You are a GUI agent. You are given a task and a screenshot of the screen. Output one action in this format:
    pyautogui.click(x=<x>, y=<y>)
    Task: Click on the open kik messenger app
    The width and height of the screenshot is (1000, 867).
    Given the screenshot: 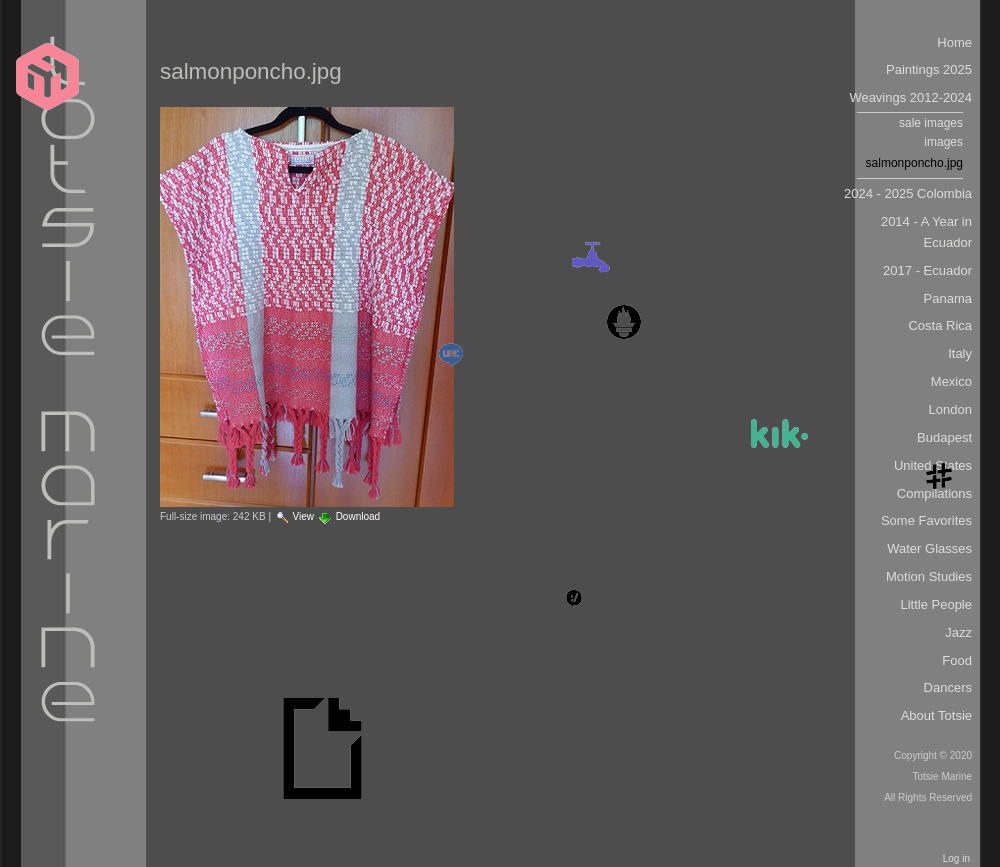 What is the action you would take?
    pyautogui.click(x=779, y=433)
    